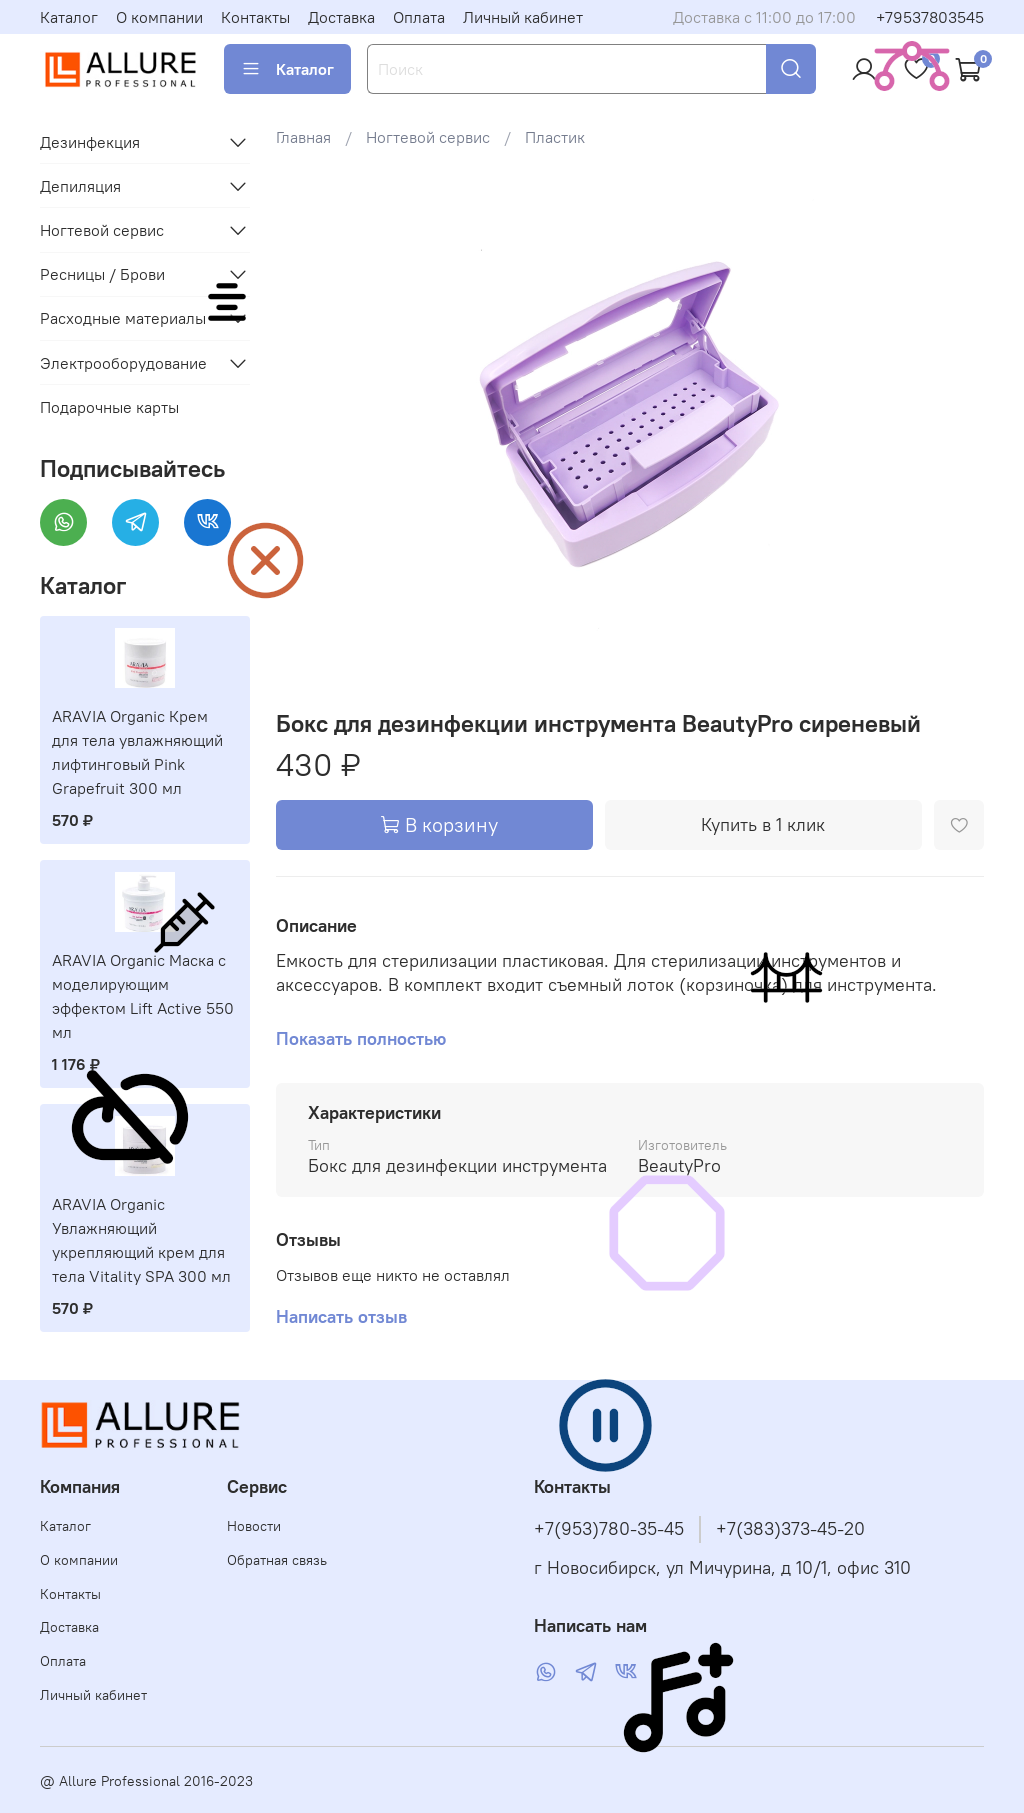 The width and height of the screenshot is (1024, 1813). What do you see at coordinates (667, 1233) in the screenshot?
I see `generic shape or placeholder icon` at bounding box center [667, 1233].